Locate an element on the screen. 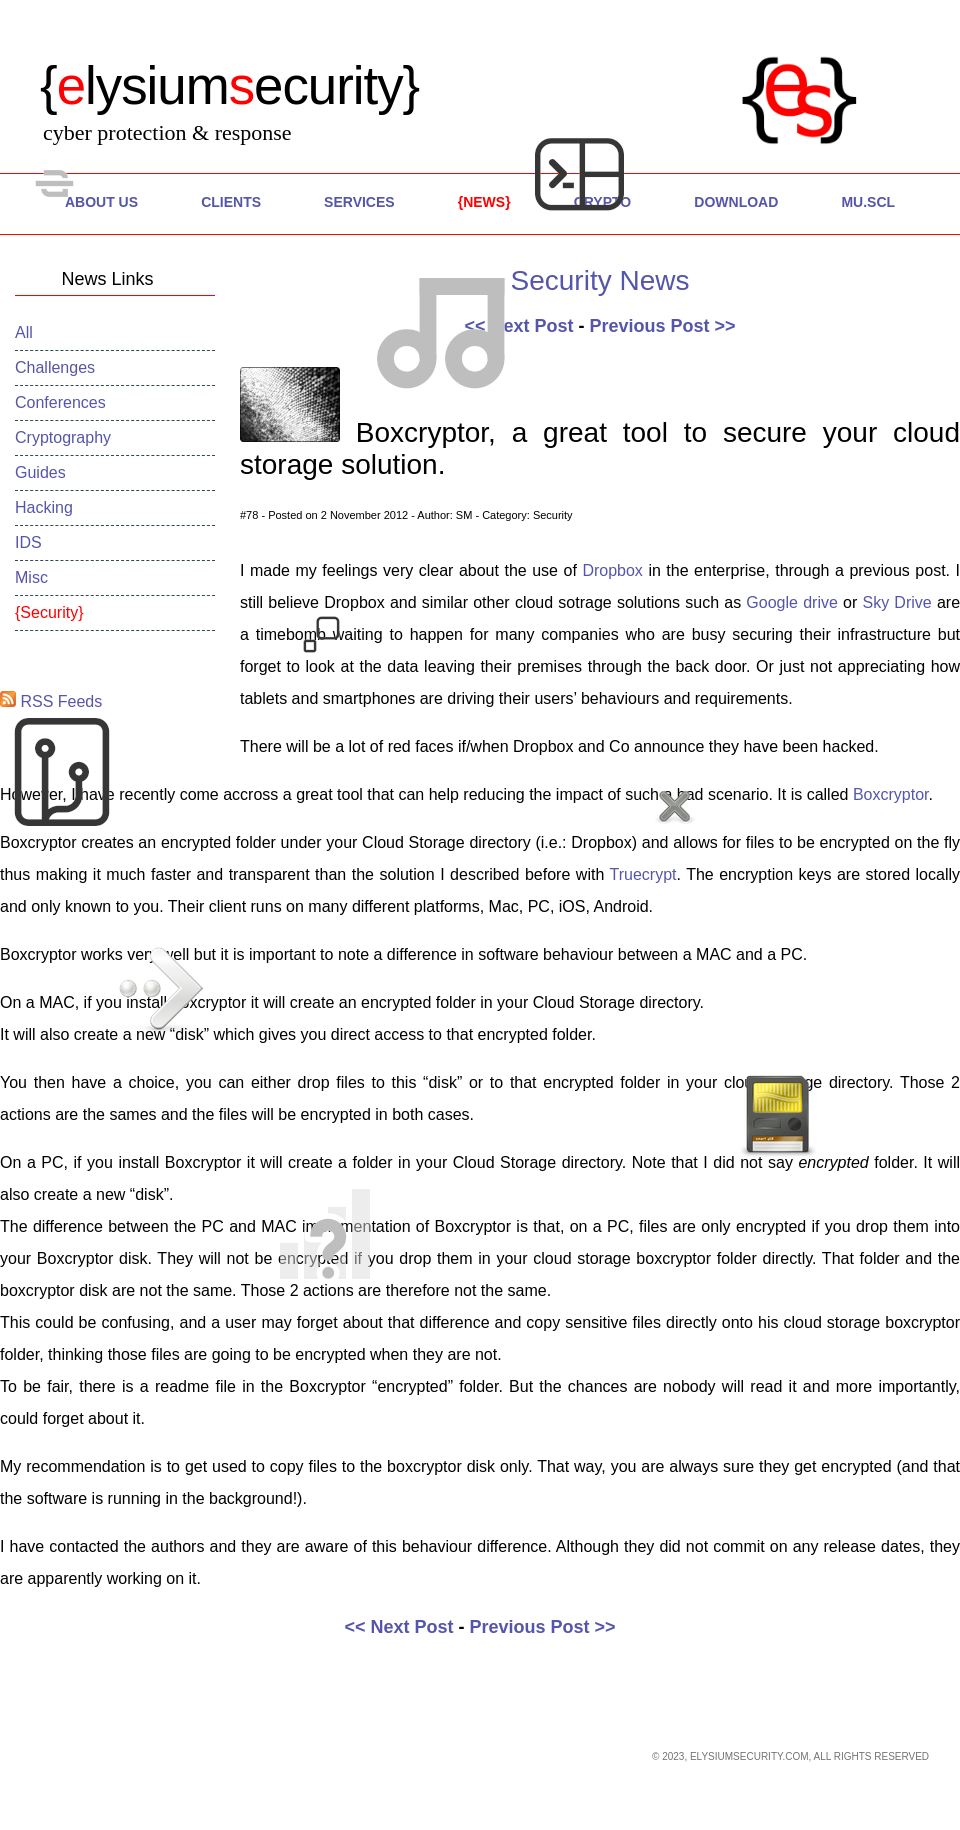 This screenshot has width=960, height=1830. open tilix terminal emulator is located at coordinates (579, 171).